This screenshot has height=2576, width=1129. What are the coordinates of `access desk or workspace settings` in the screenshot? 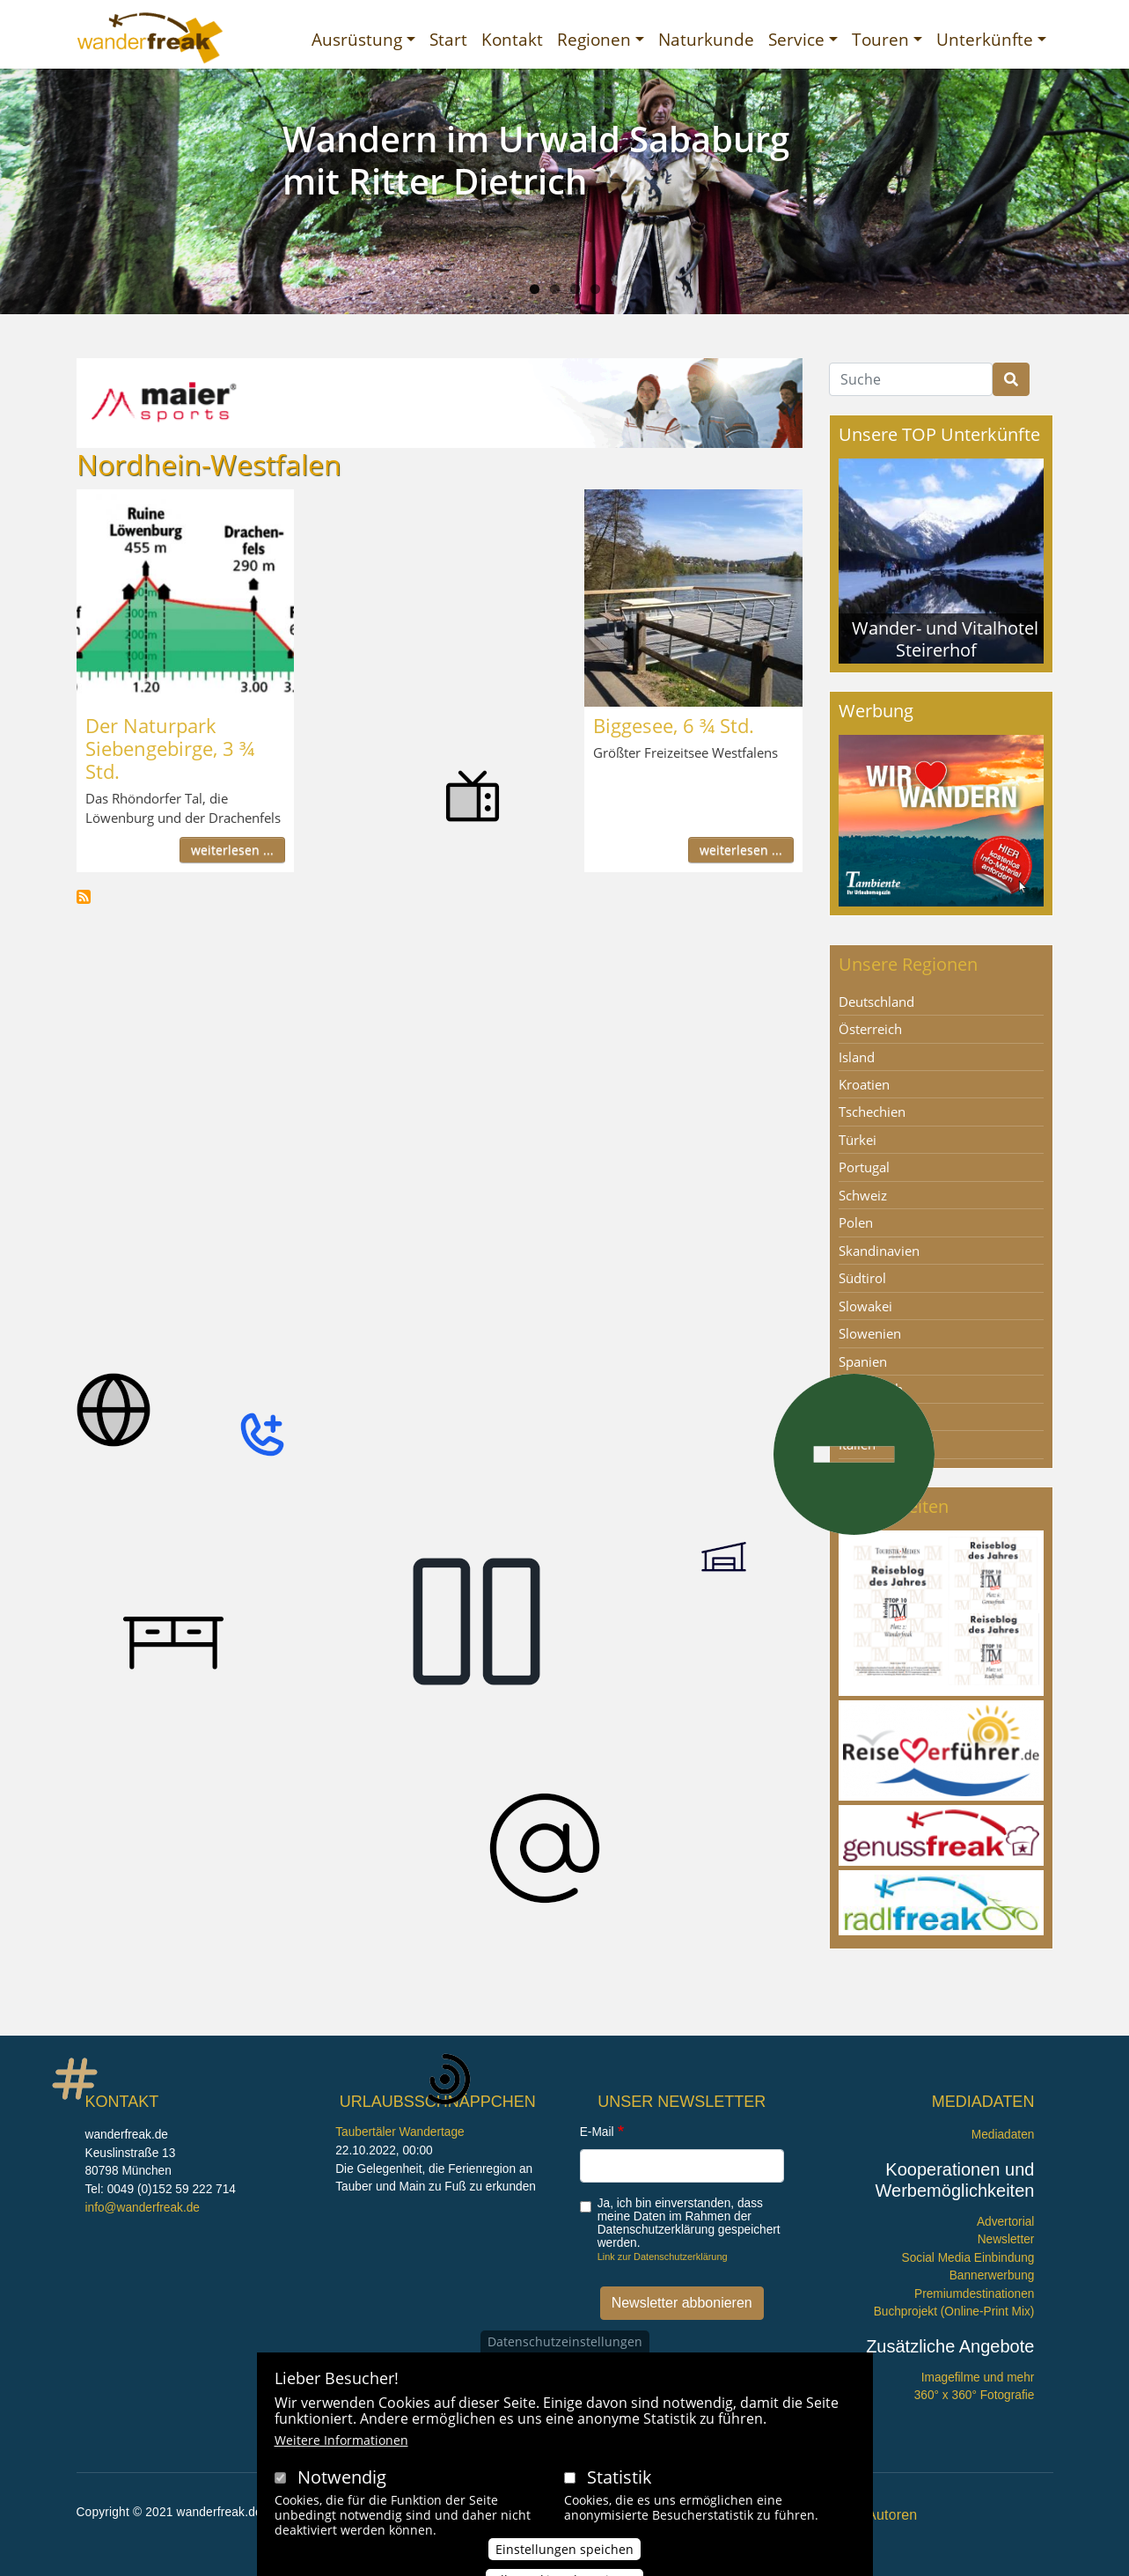 It's located at (173, 1641).